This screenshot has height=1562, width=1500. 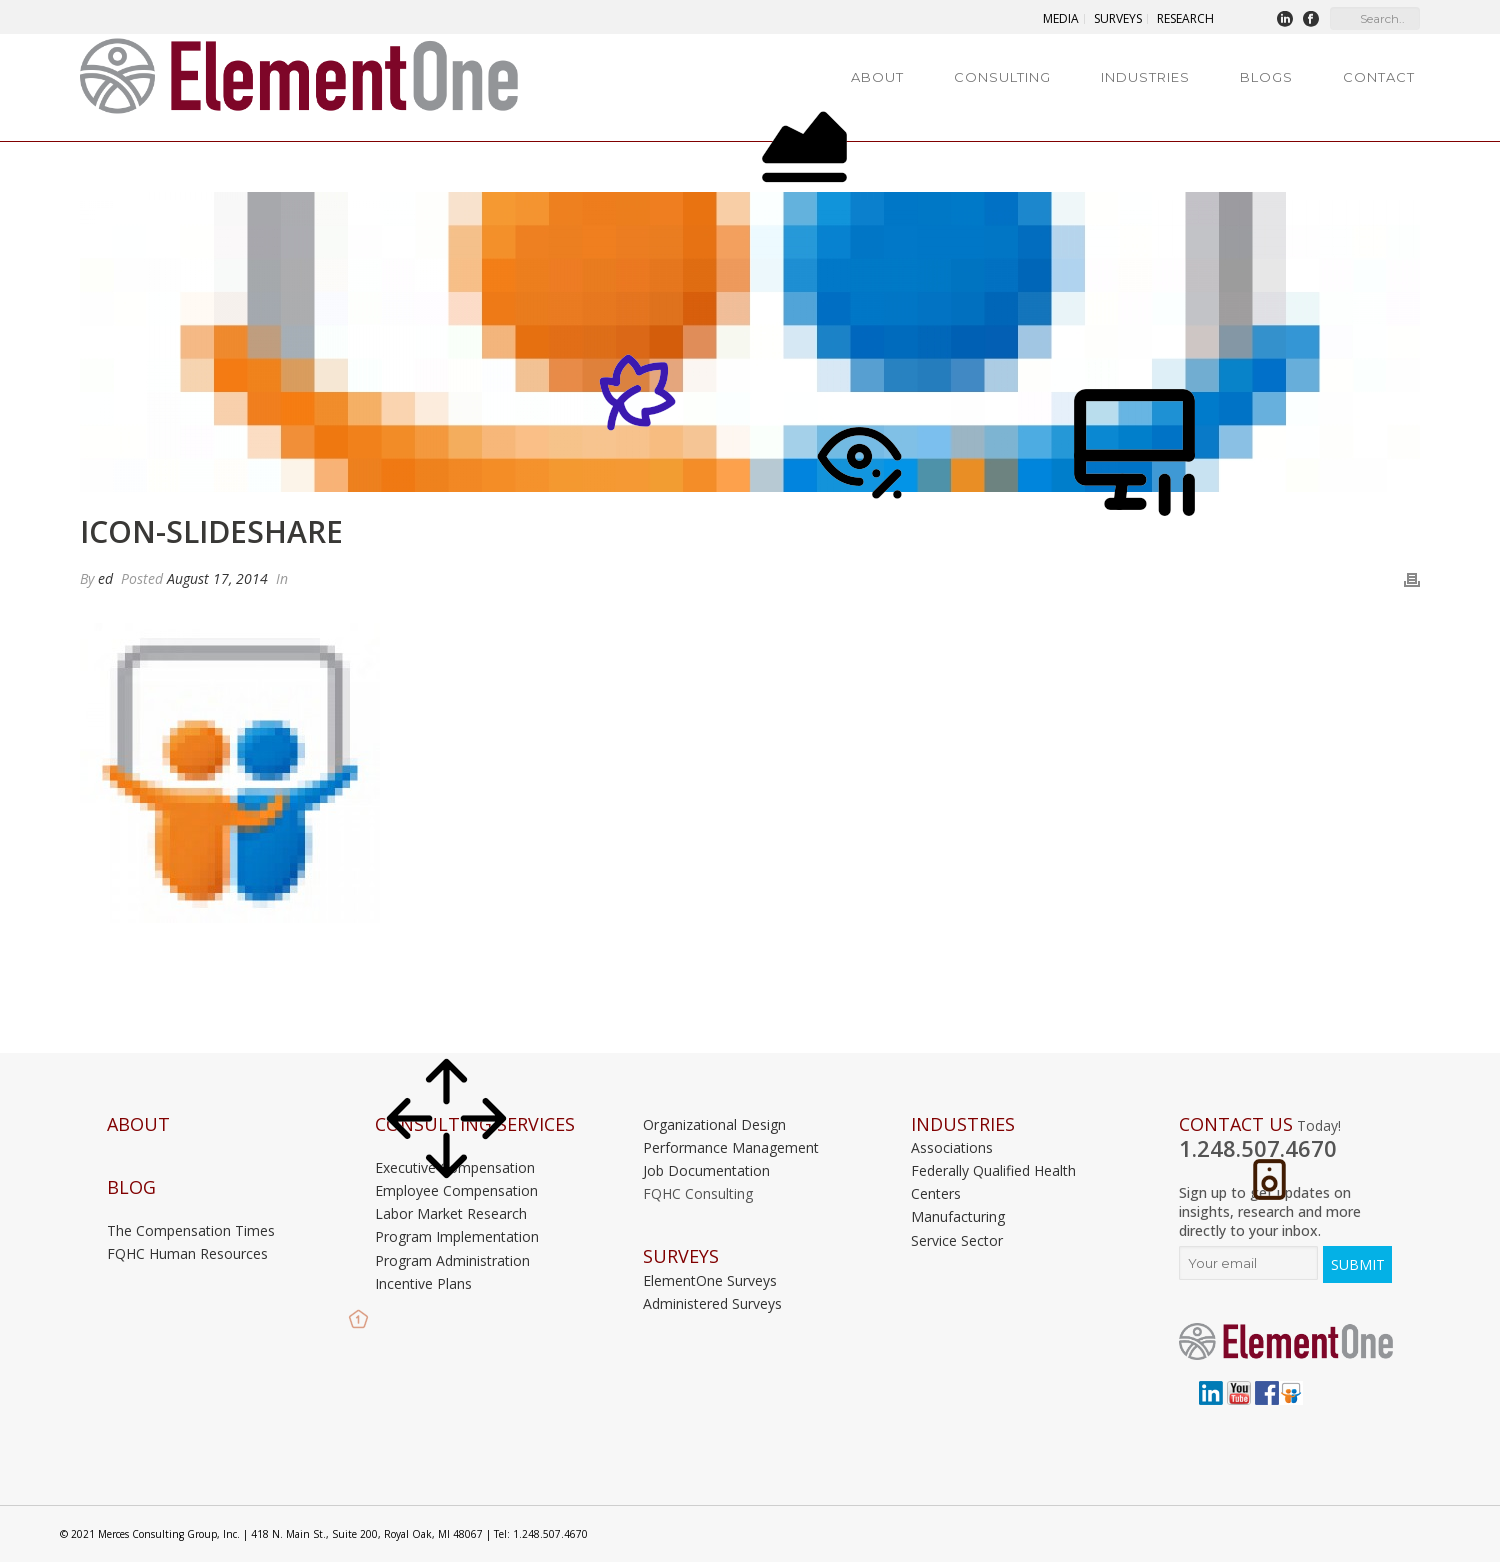 What do you see at coordinates (804, 144) in the screenshot?
I see `view area chart or graph` at bounding box center [804, 144].